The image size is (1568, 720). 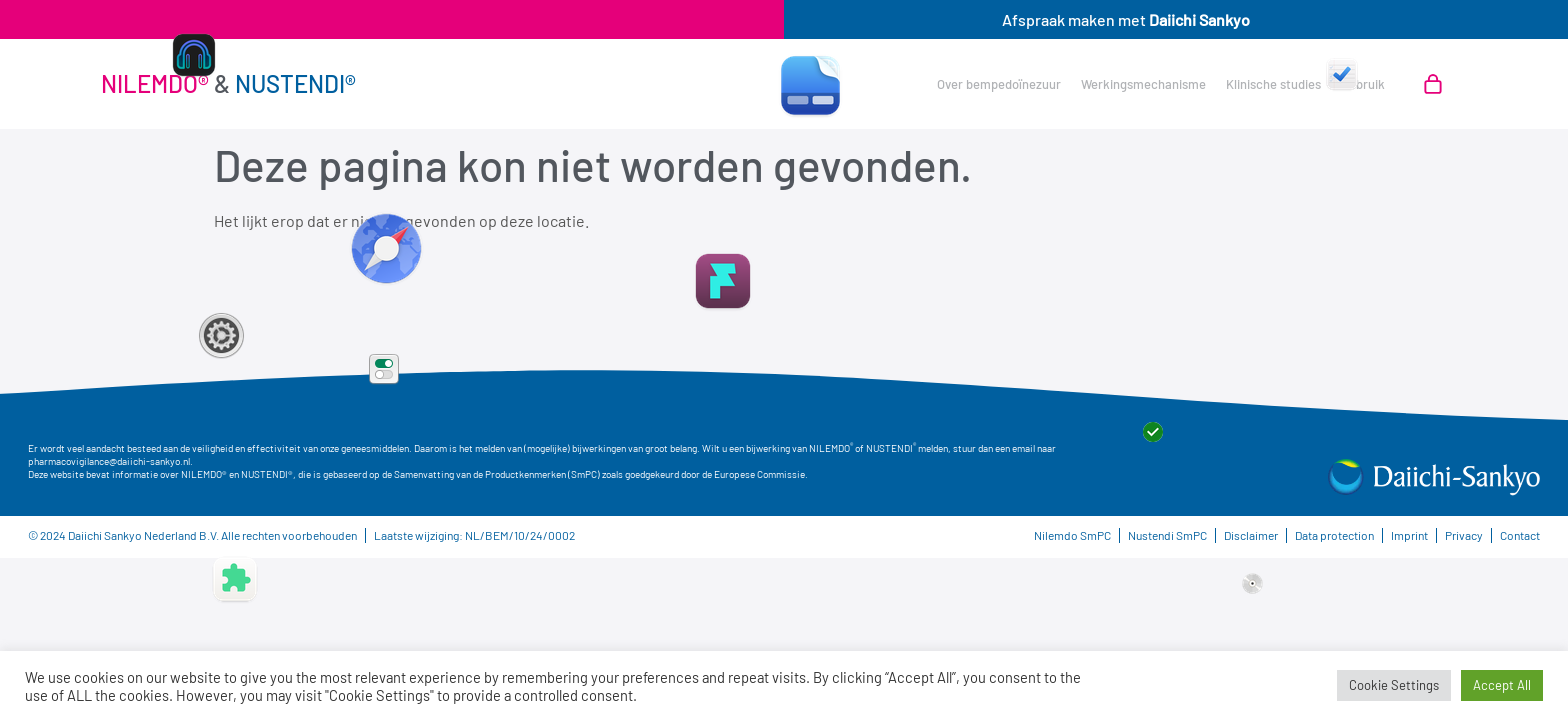 What do you see at coordinates (194, 55) in the screenshot?
I see `open spotube music streaming app` at bounding box center [194, 55].